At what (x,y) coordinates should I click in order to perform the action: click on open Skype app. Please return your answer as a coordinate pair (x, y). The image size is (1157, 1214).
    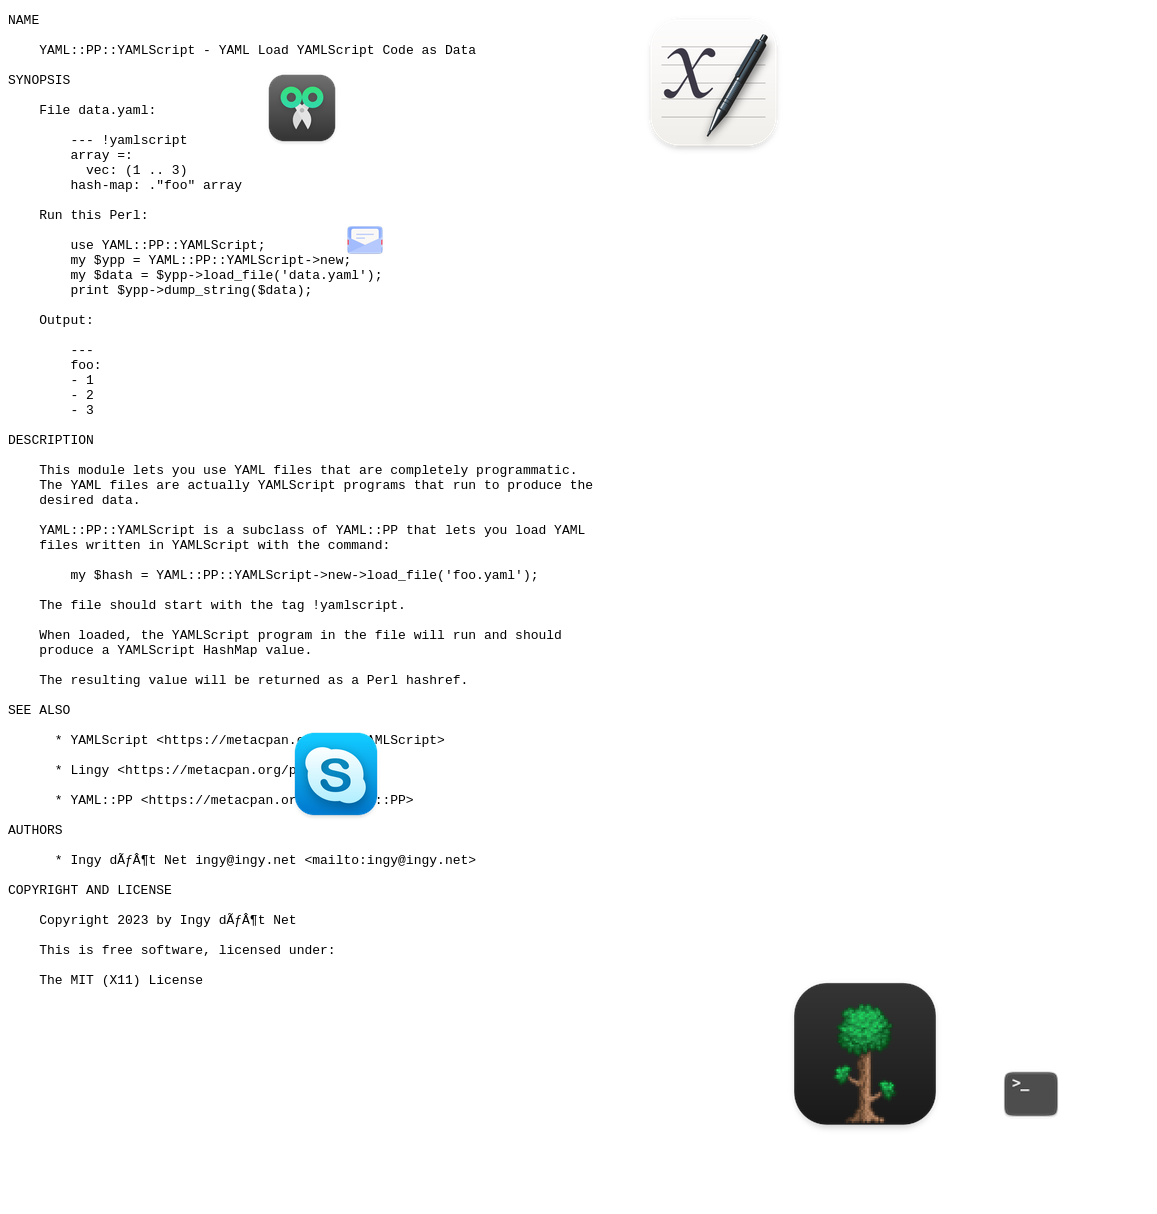
    Looking at the image, I should click on (336, 774).